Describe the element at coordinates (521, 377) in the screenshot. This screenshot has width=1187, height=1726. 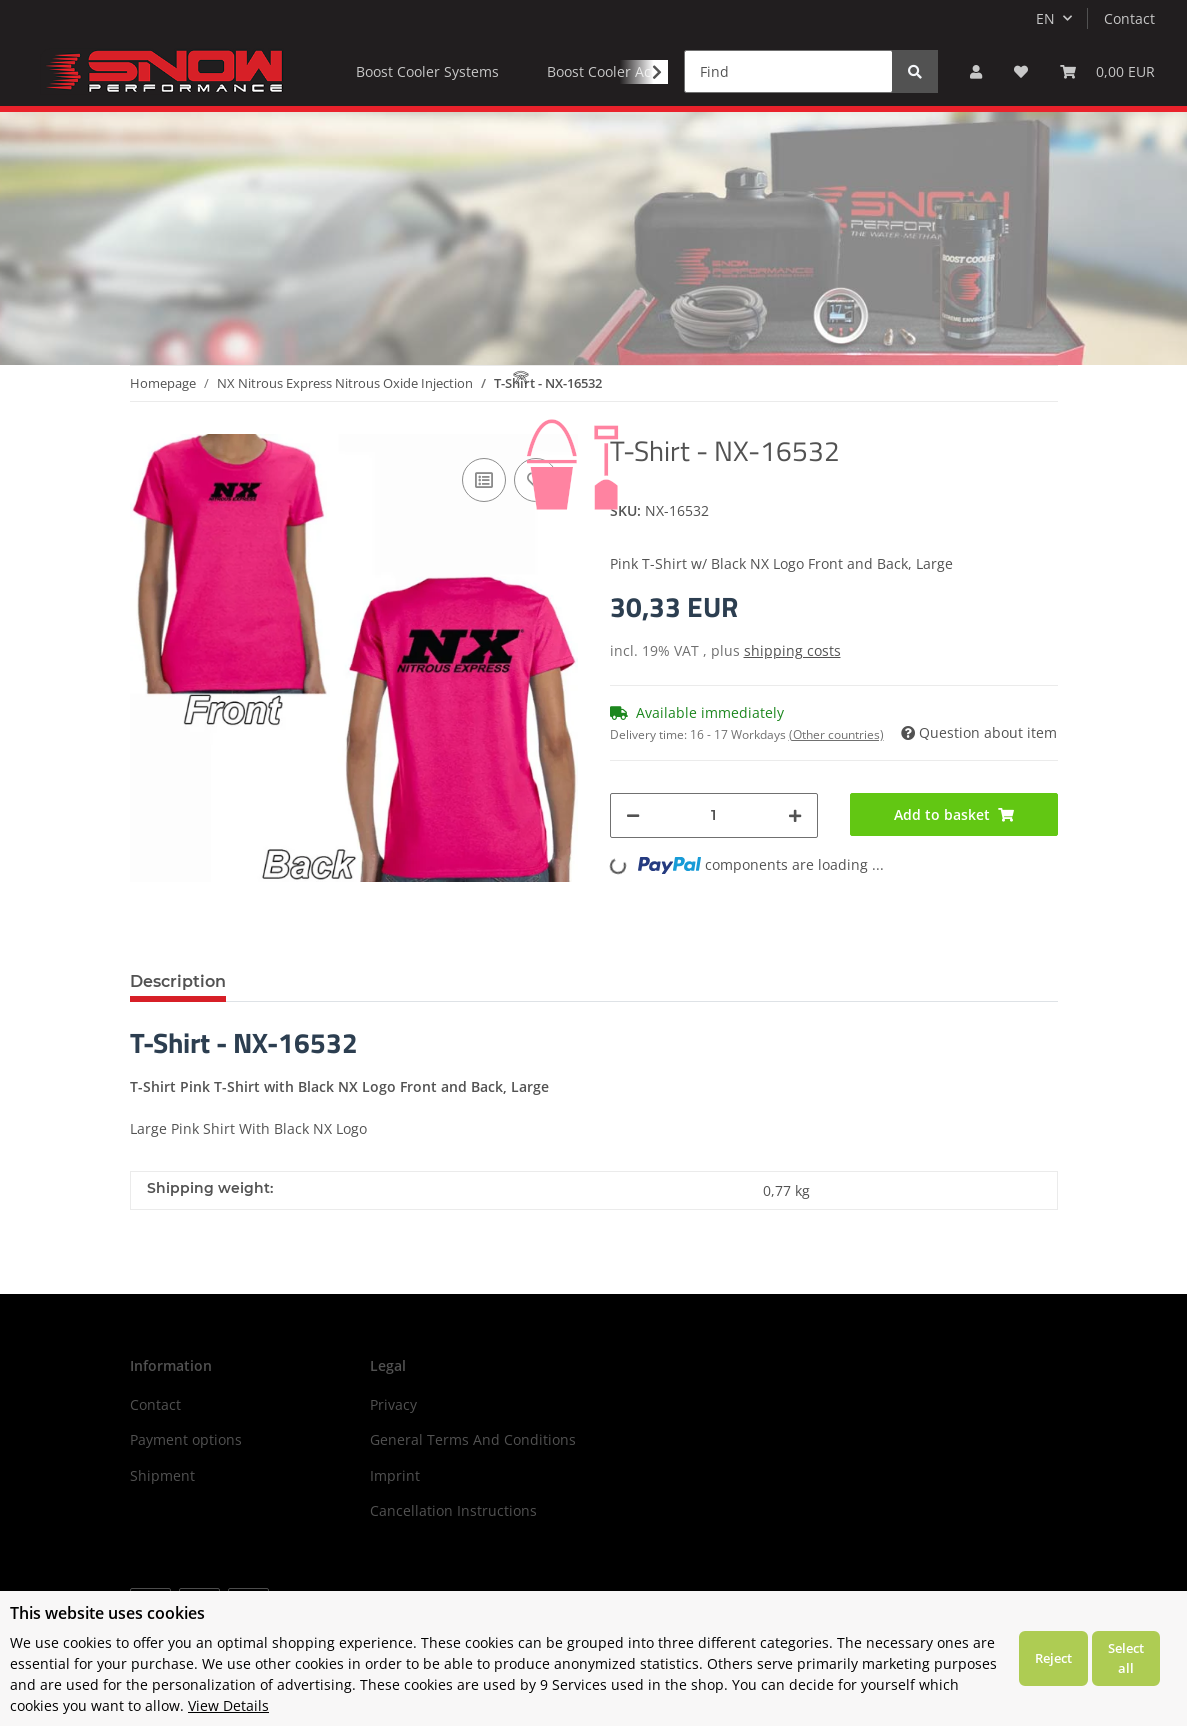
I see `indicates martial arts or karate-related content` at that location.